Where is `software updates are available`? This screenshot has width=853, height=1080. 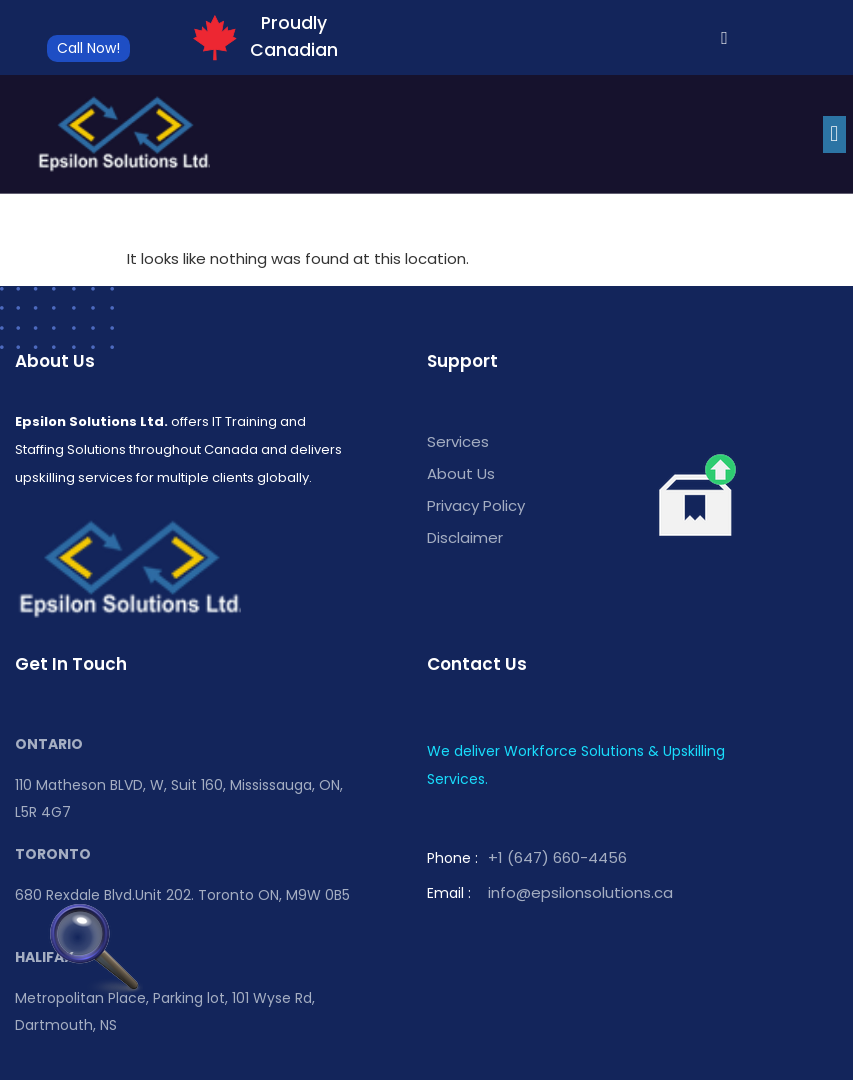 software updates are available is located at coordinates (695, 495).